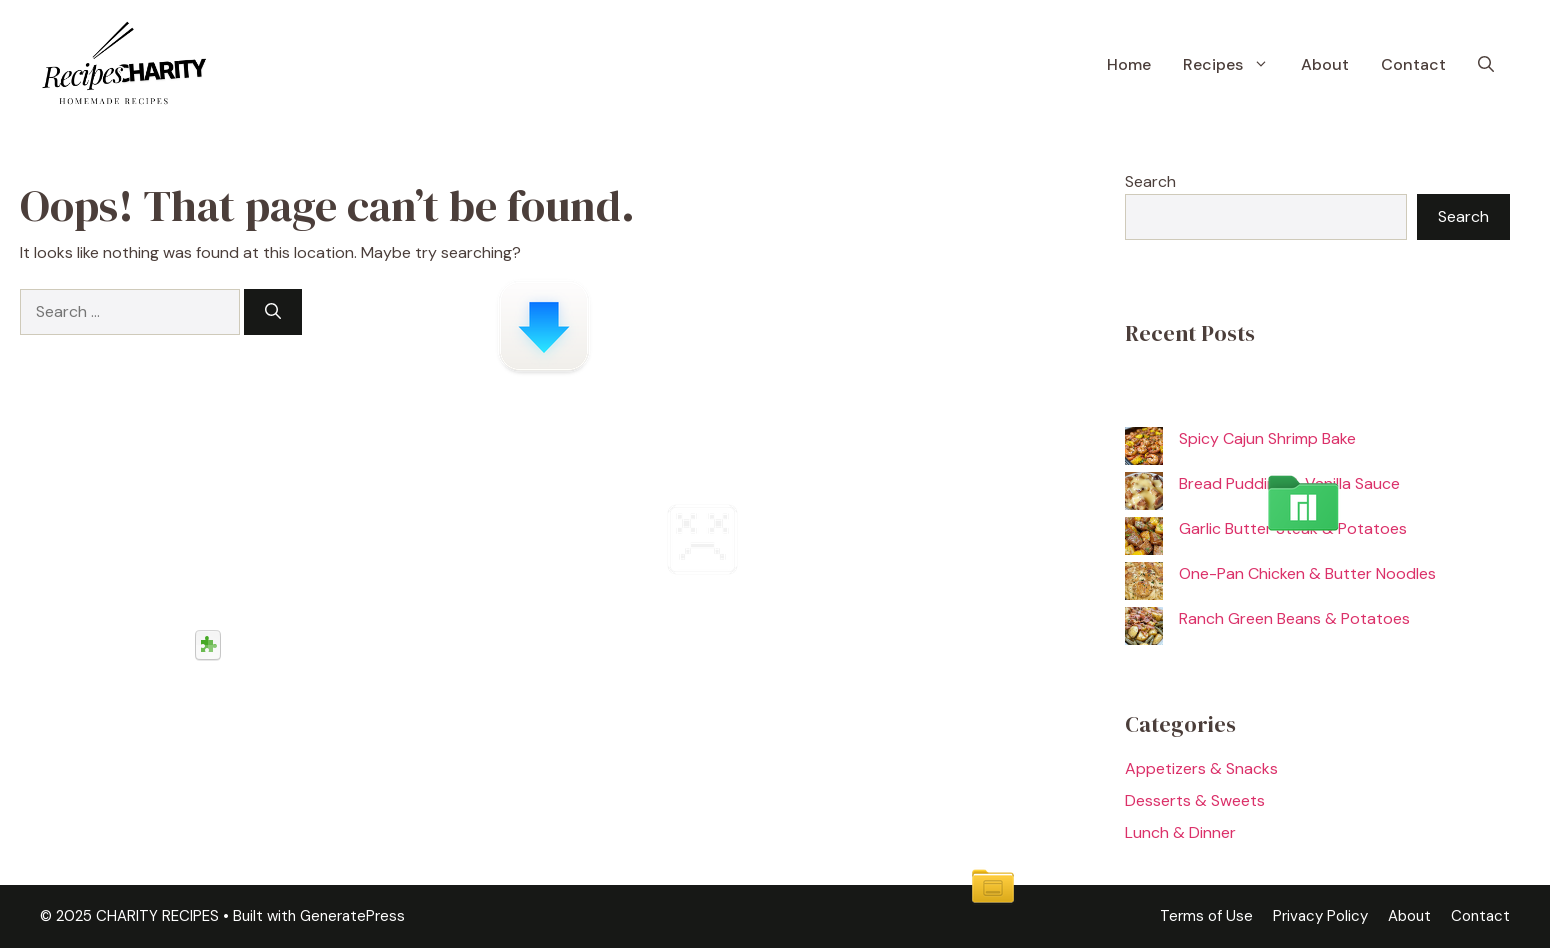 This screenshot has height=948, width=1550. What do you see at coordinates (208, 645) in the screenshot?
I see `install a browser extension or add-on` at bounding box center [208, 645].